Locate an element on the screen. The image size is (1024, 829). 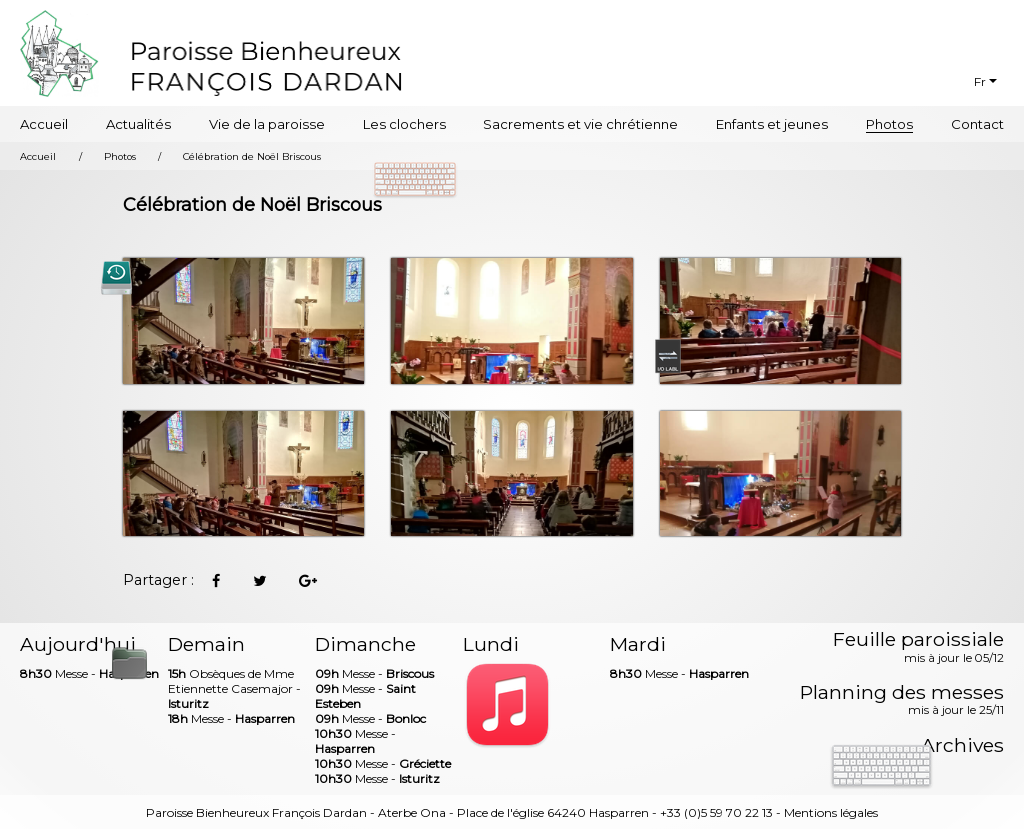
access time machine backup disk is located at coordinates (116, 278).